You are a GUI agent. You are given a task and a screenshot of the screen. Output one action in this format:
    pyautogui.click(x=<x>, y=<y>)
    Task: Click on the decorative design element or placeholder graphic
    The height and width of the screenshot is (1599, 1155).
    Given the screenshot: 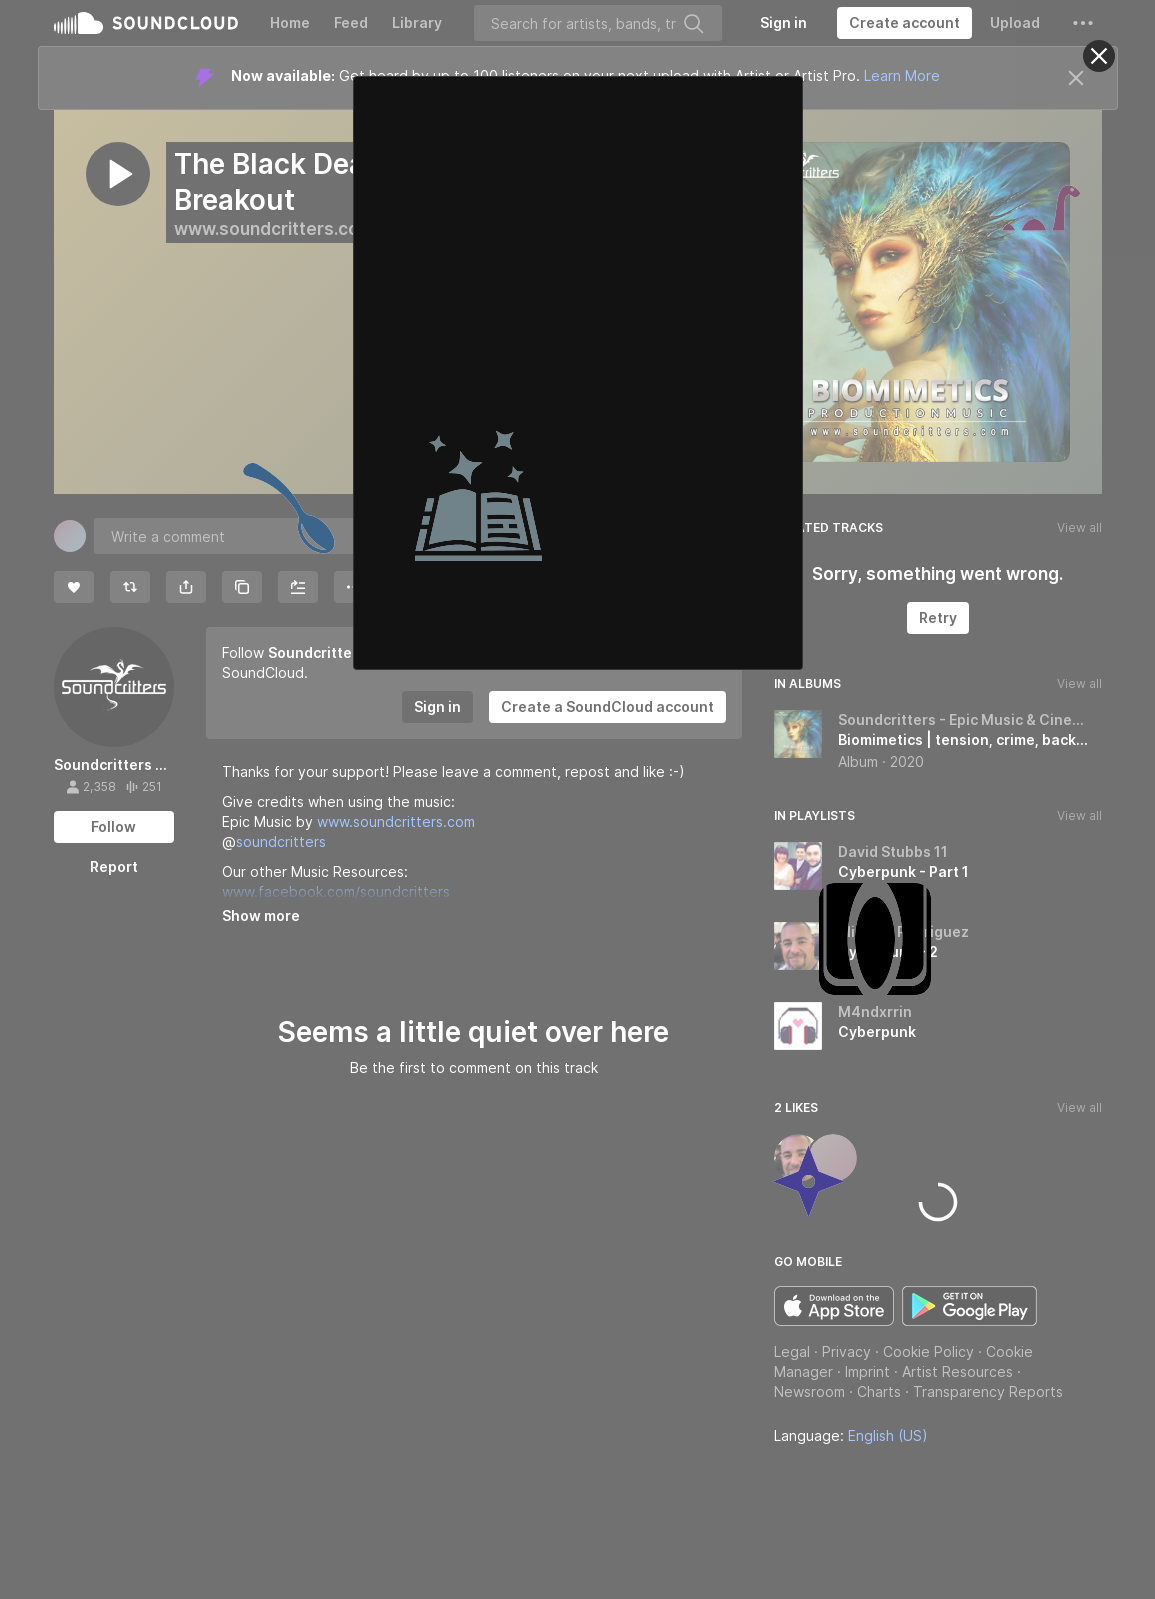 What is the action you would take?
    pyautogui.click(x=875, y=939)
    